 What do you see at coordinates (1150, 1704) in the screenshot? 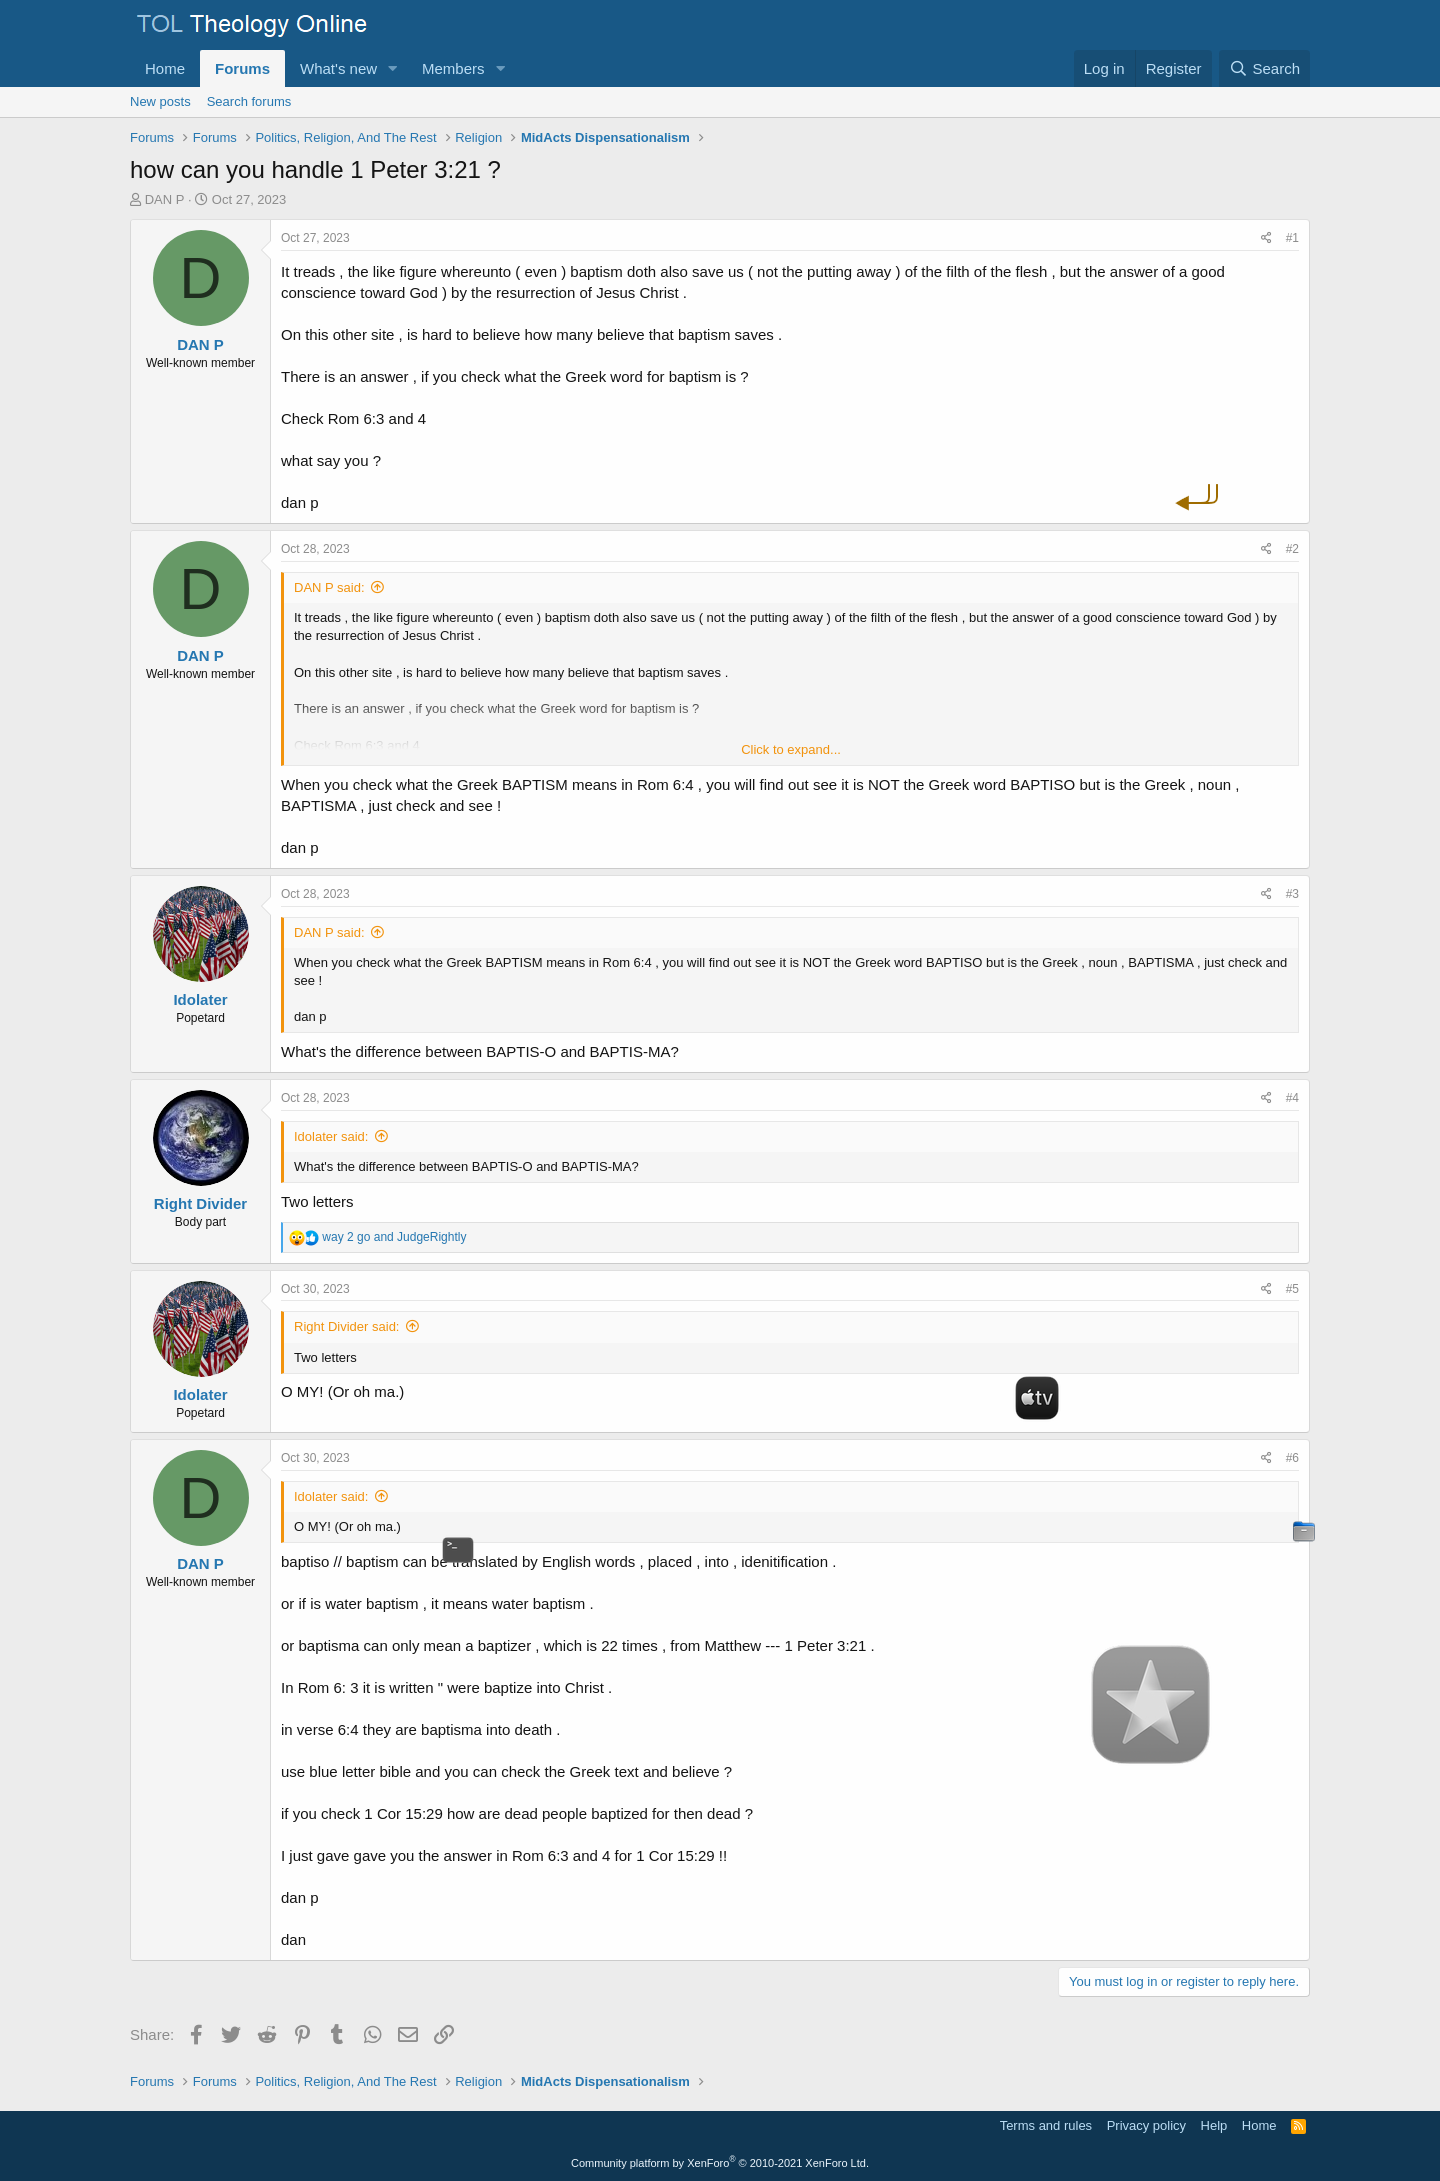
I see `open the iTunes Store app` at bounding box center [1150, 1704].